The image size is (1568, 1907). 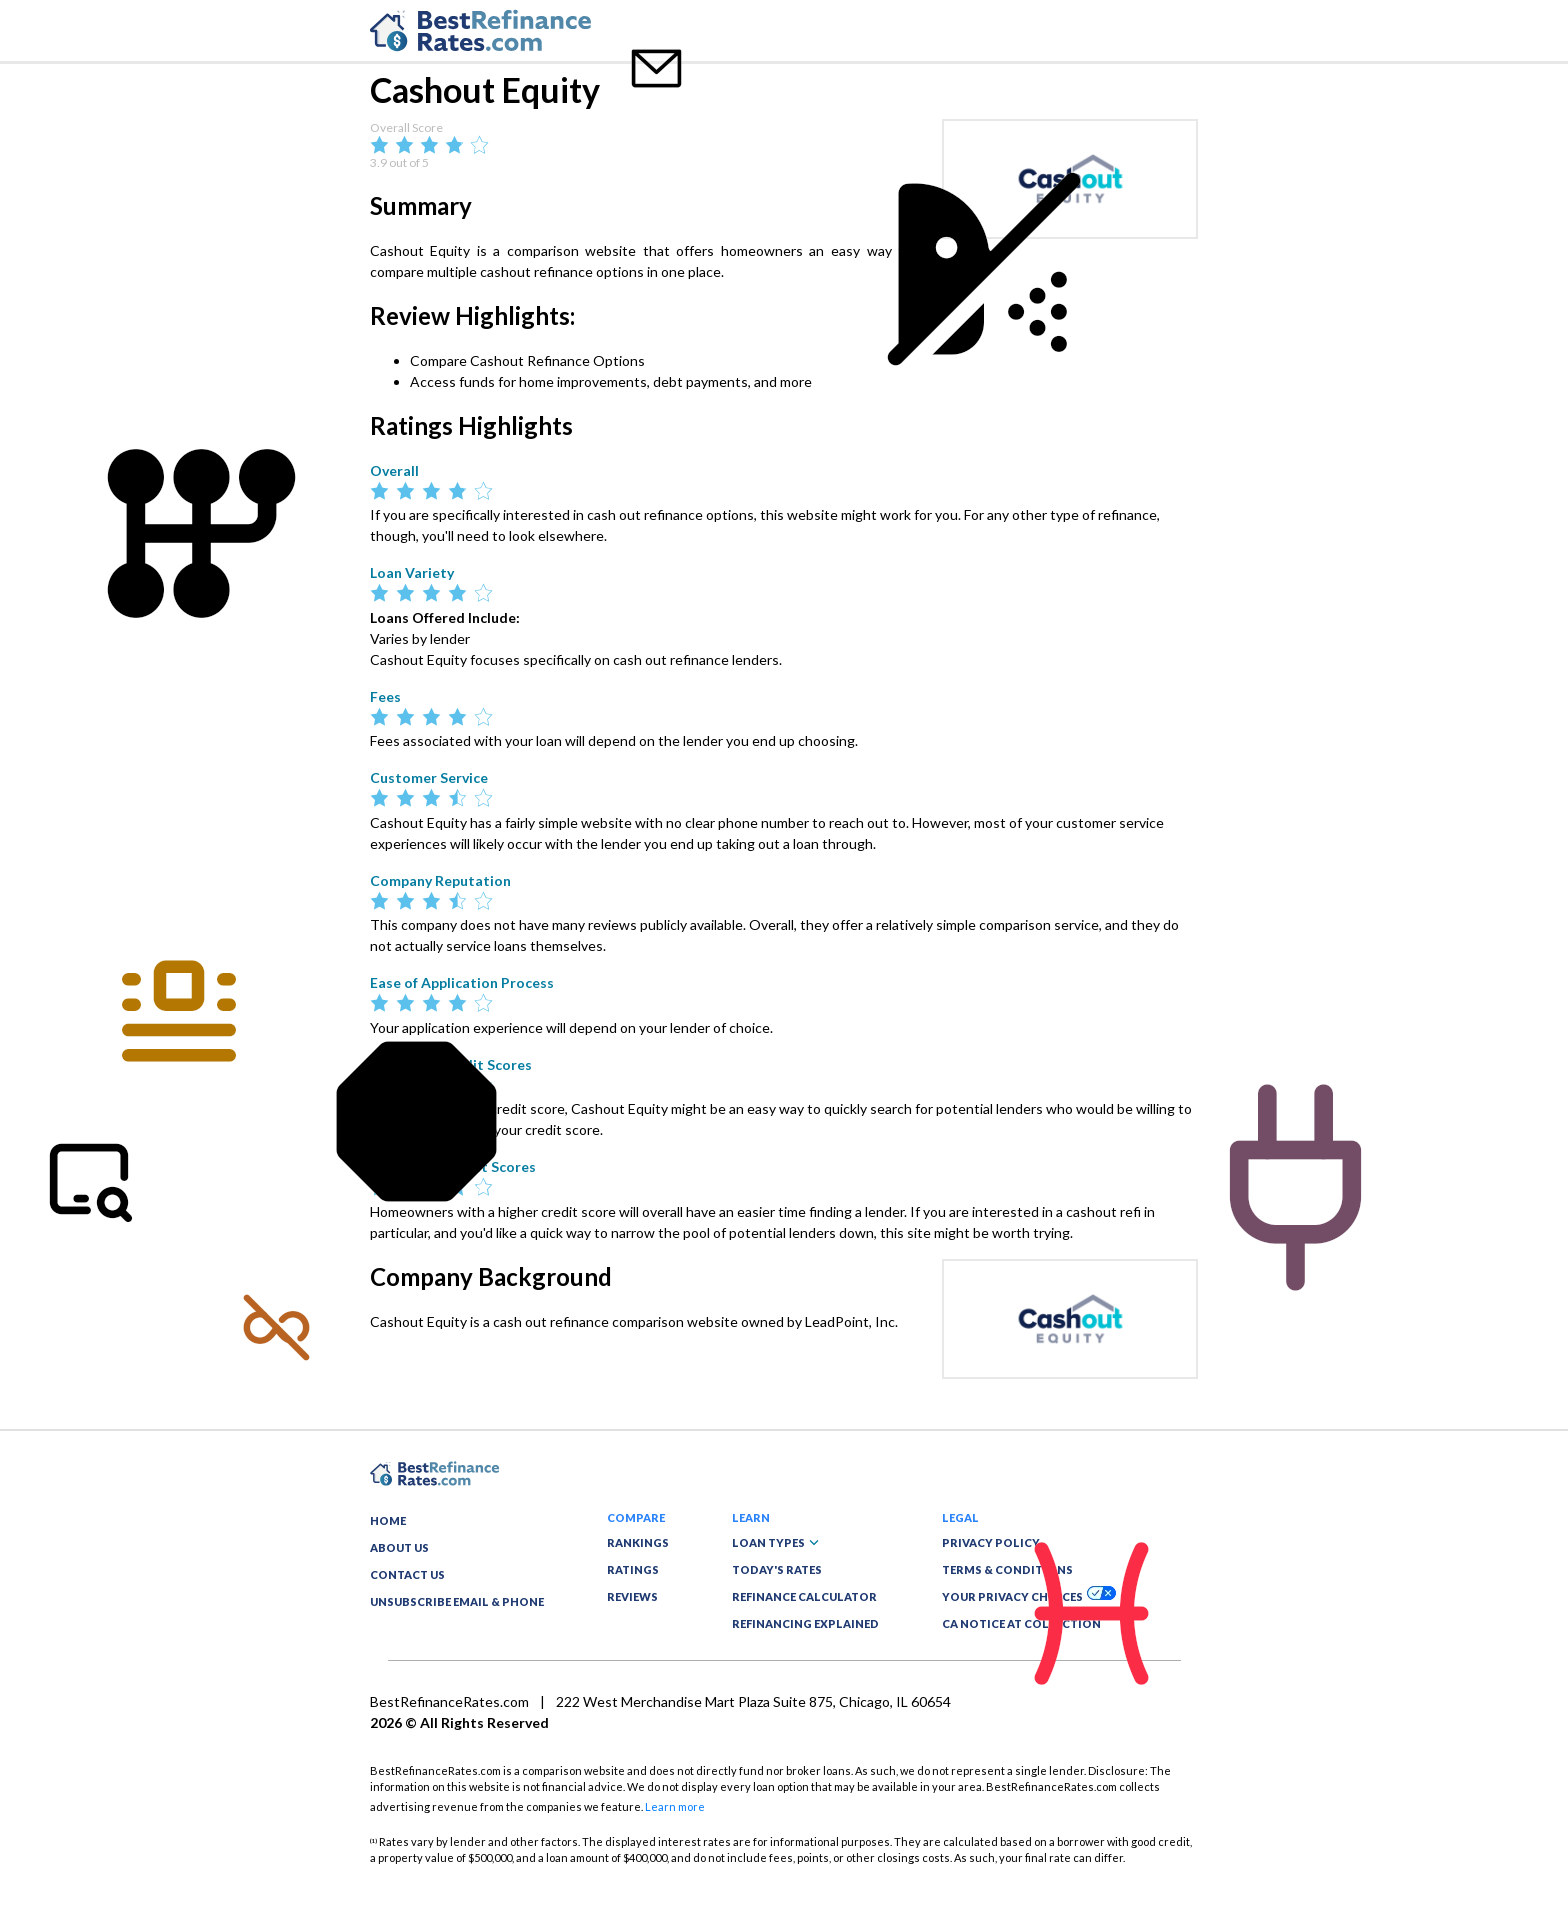 I want to click on indicates manual transmission or gear settings, so click(x=201, y=533).